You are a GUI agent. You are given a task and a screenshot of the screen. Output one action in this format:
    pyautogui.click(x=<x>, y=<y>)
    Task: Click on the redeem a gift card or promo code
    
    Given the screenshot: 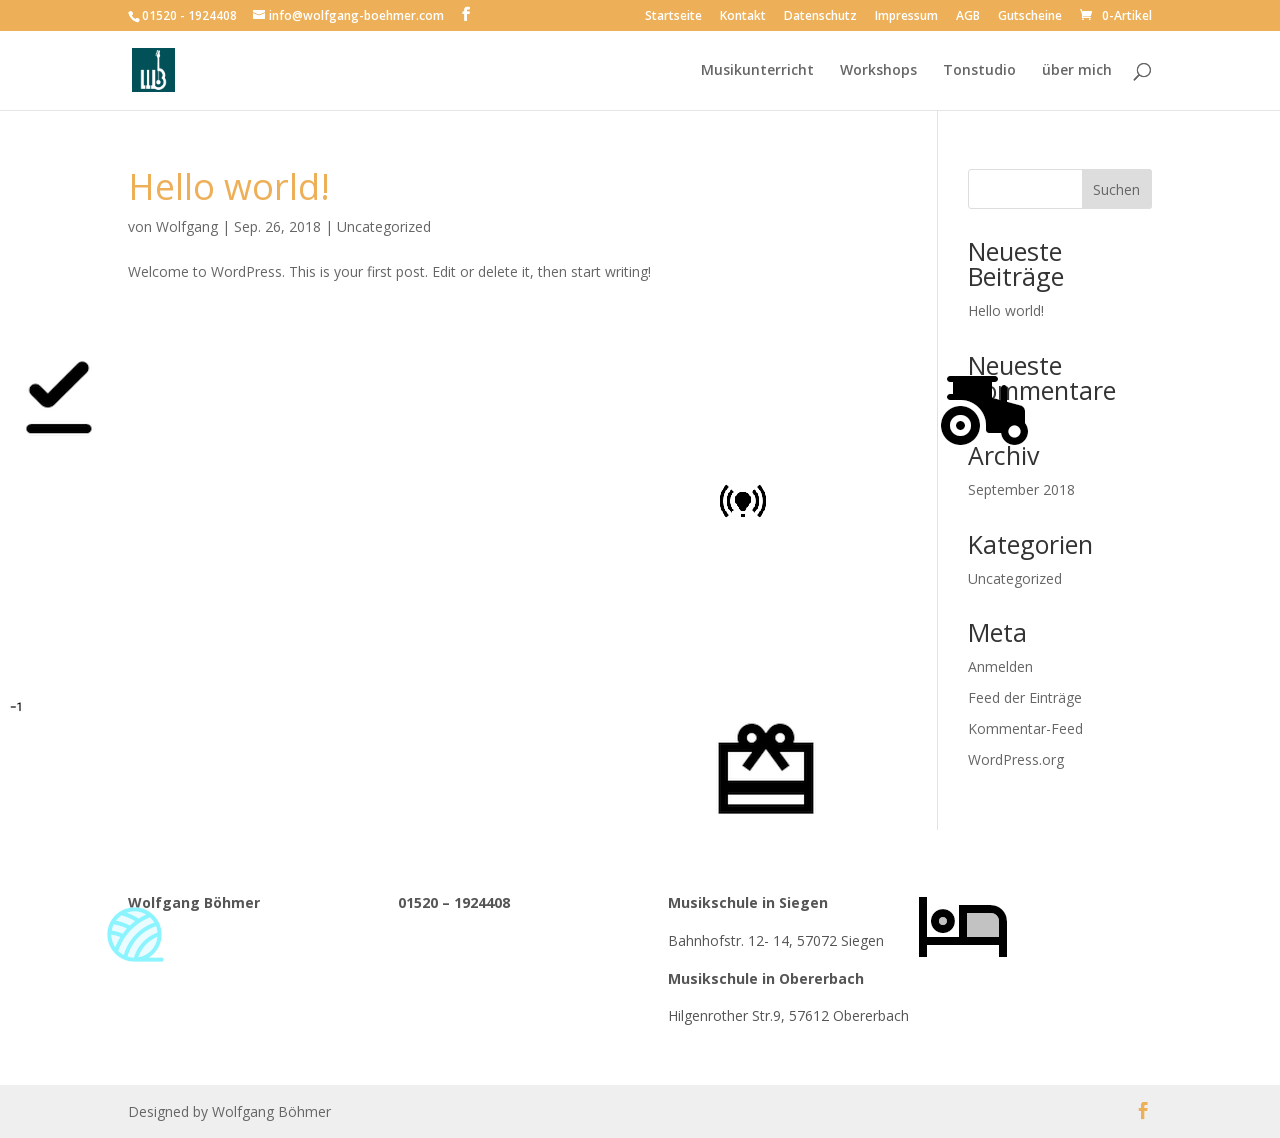 What is the action you would take?
    pyautogui.click(x=766, y=771)
    